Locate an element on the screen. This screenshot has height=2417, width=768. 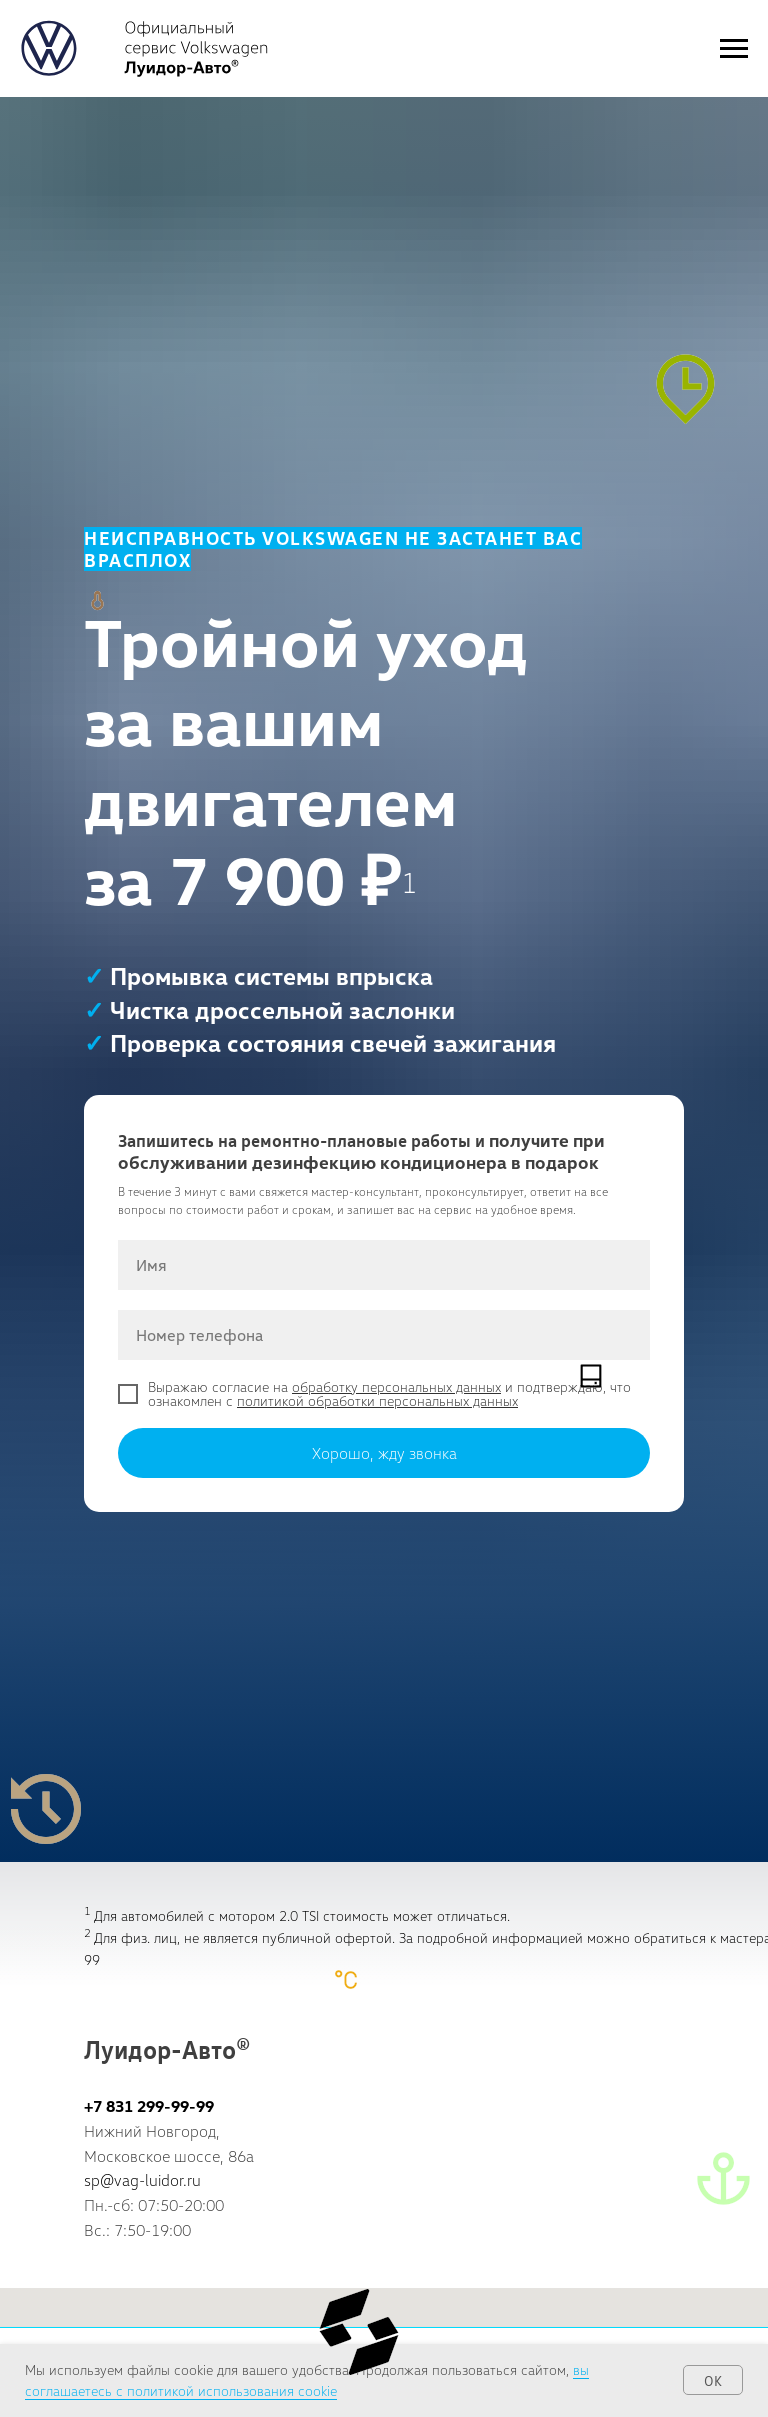
view location history is located at coordinates (685, 386).